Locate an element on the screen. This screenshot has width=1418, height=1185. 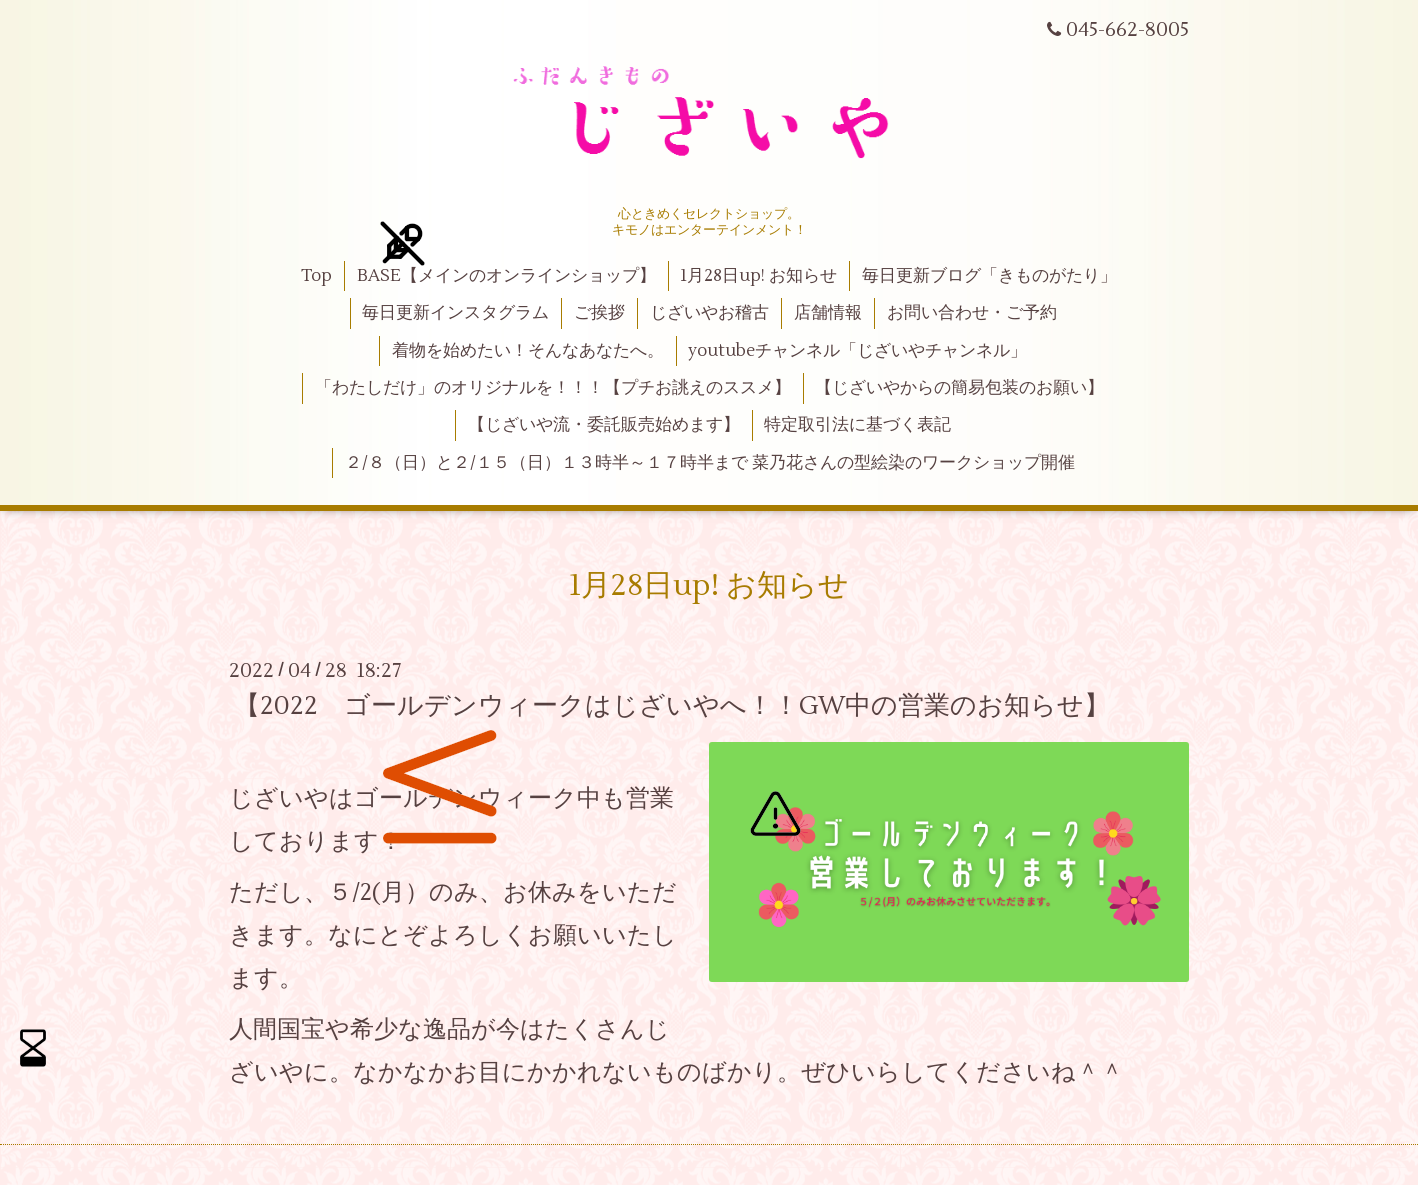
indicates time is running low is located at coordinates (33, 1048).